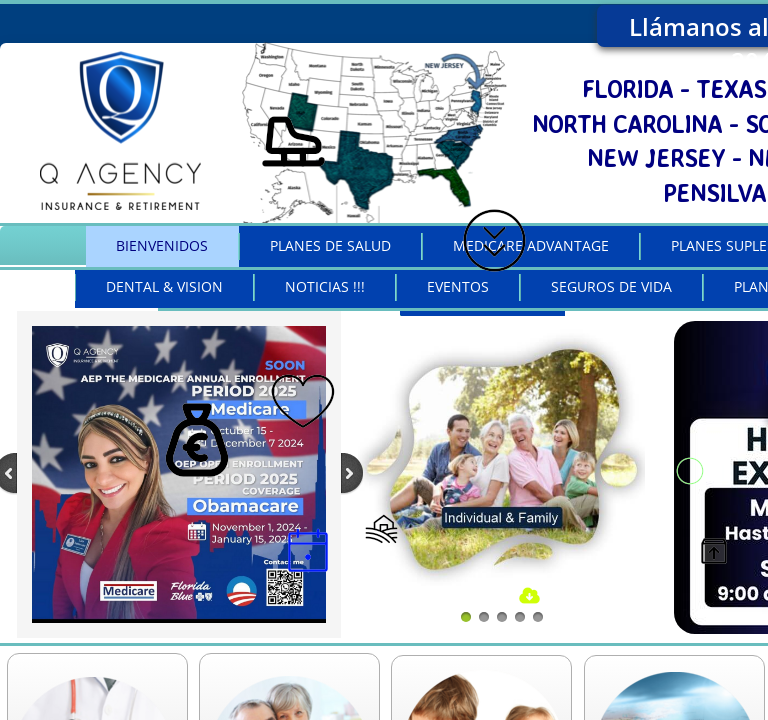  I want to click on upload or export a package, so click(714, 551).